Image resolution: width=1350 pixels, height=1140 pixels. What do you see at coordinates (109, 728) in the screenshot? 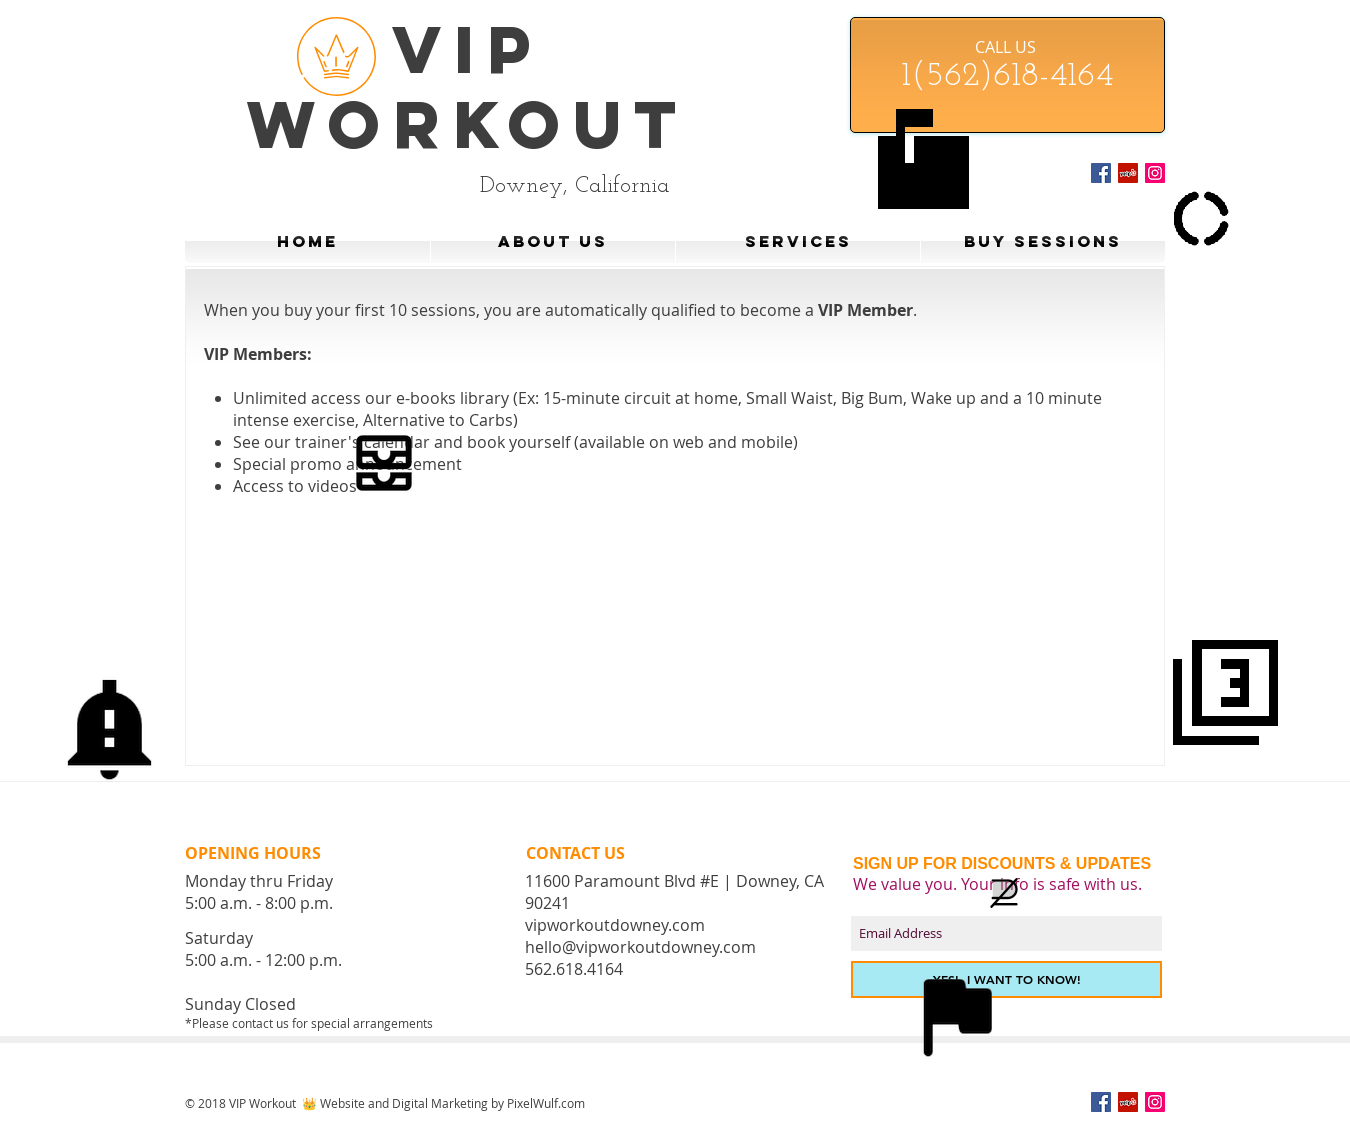
I see `important notification requiring attention` at bounding box center [109, 728].